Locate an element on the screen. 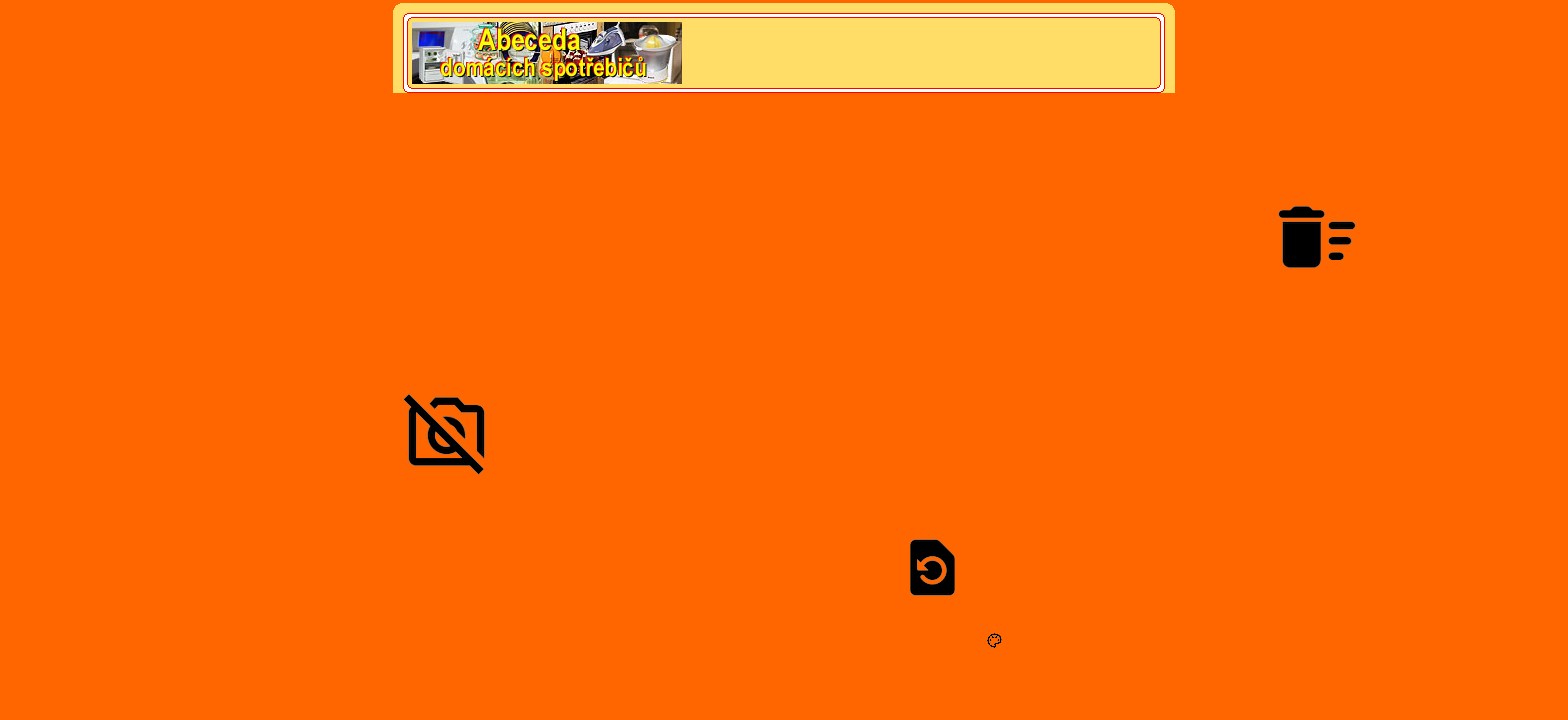 This screenshot has height=720, width=1568. photography not allowed in this area is located at coordinates (446, 431).